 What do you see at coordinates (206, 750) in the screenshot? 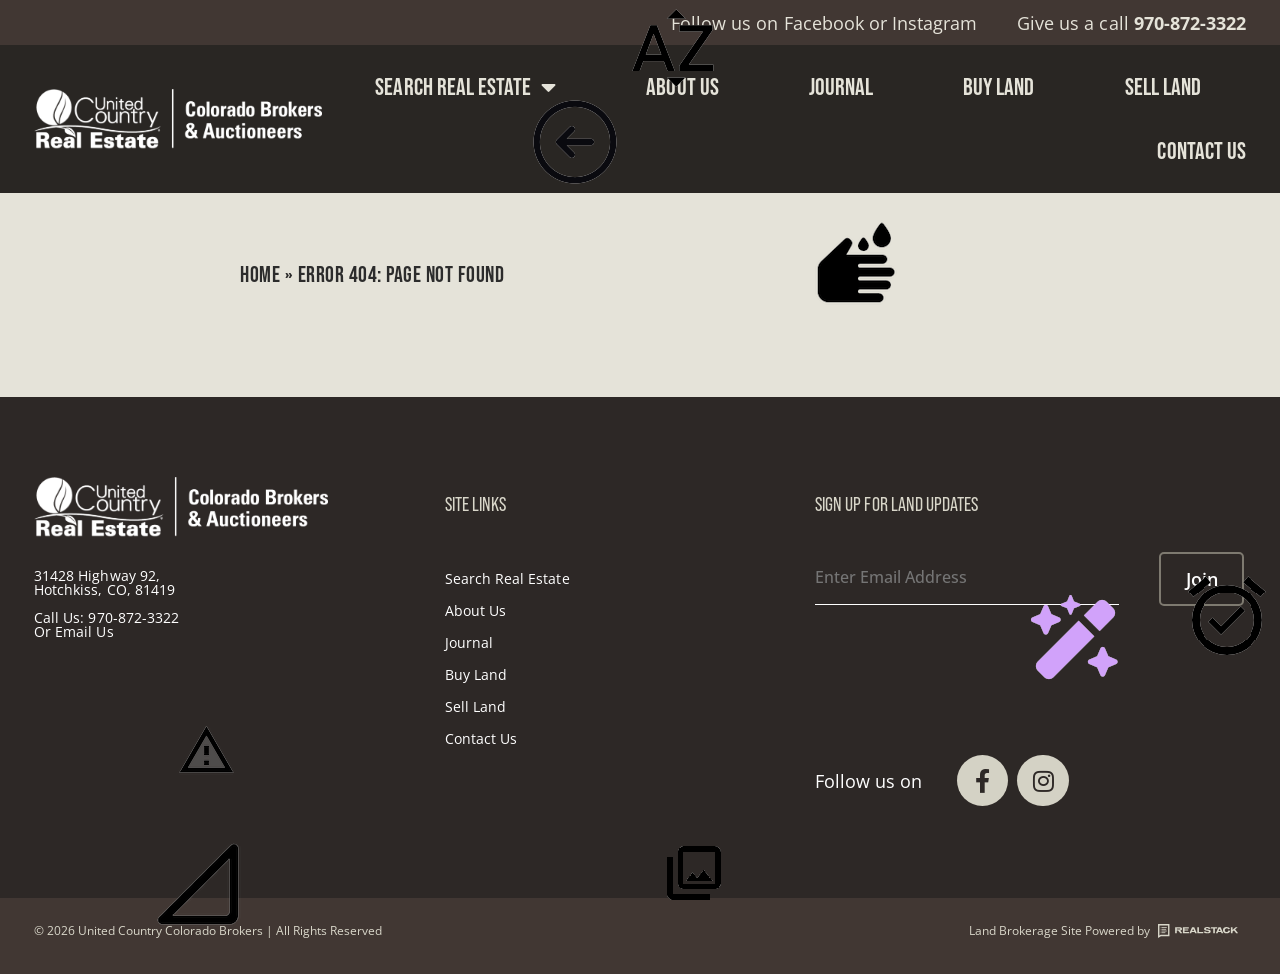
I see `indicates a warning or potential issue` at bounding box center [206, 750].